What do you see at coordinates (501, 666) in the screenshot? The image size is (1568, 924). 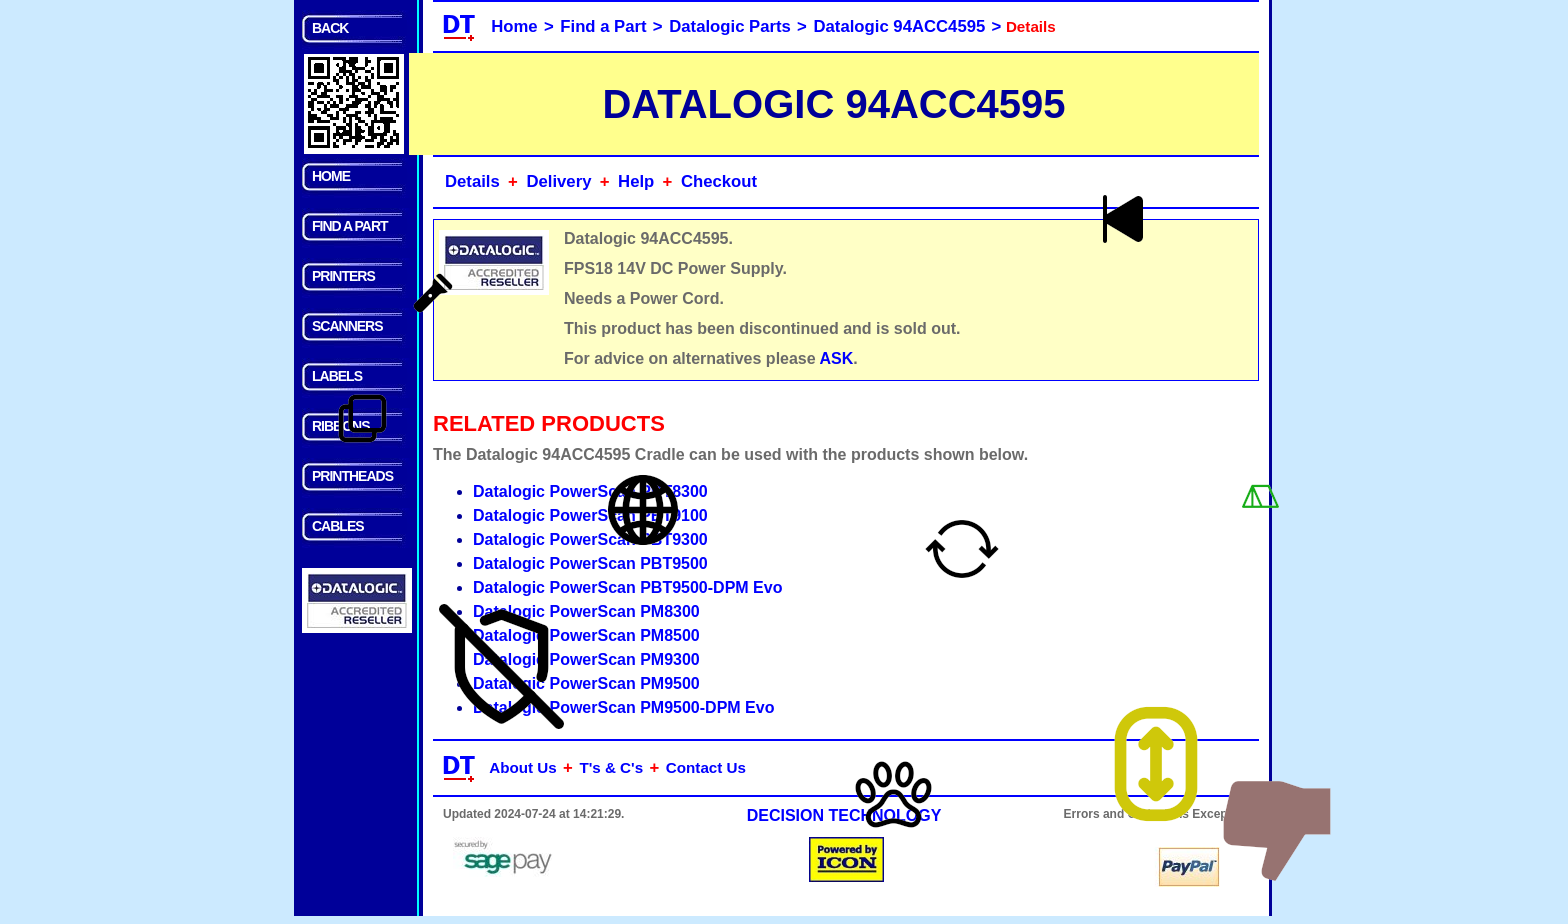 I see `security or protection is disabled` at bounding box center [501, 666].